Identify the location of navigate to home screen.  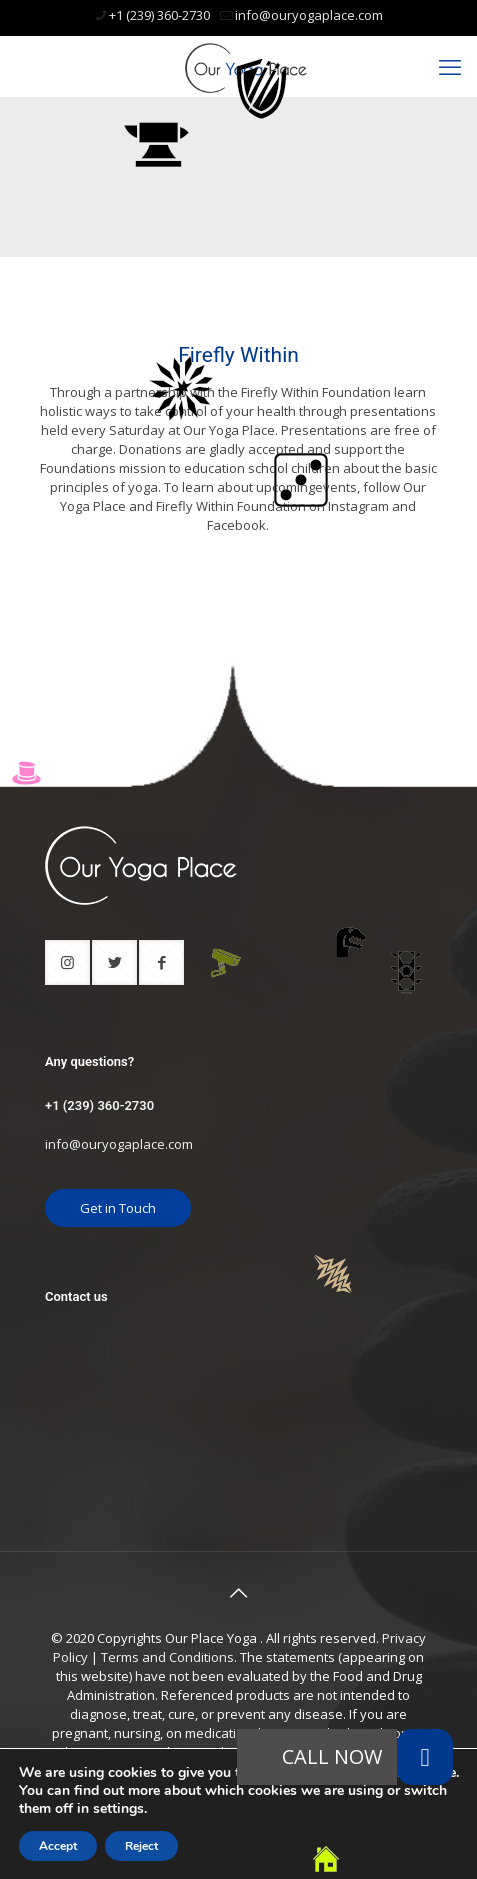
(326, 1859).